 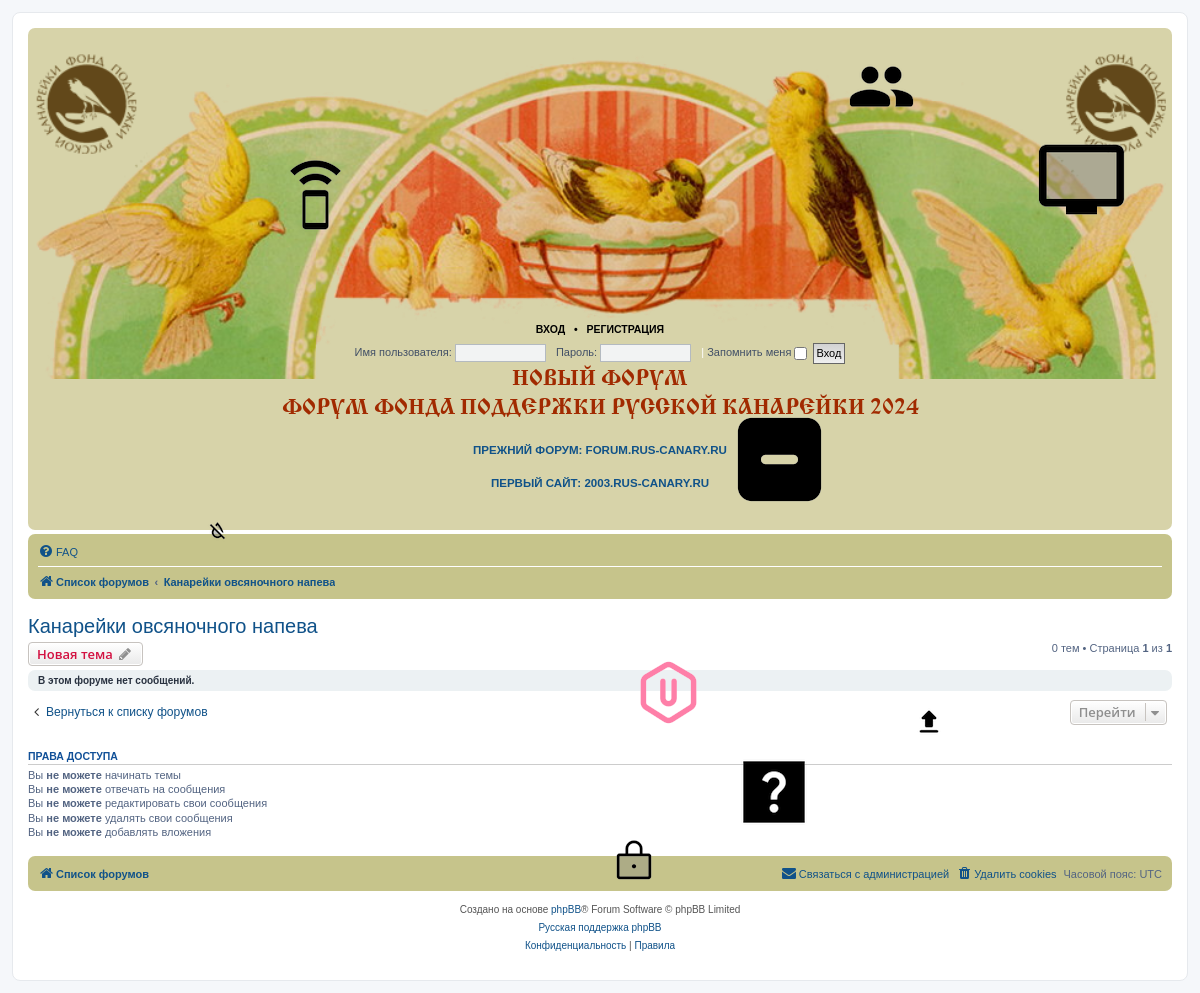 I want to click on enable speakerphone mode during a call, so click(x=315, y=196).